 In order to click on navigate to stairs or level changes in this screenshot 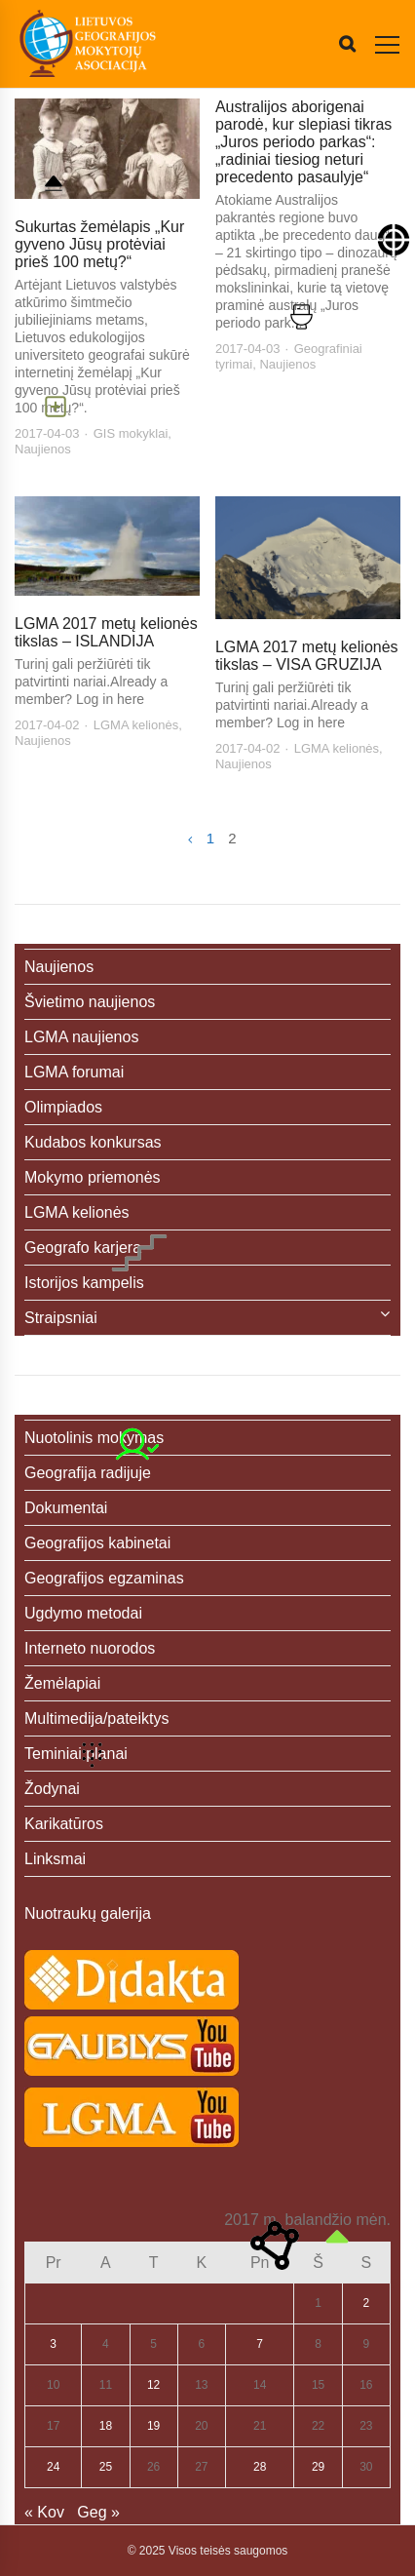, I will do `click(139, 1253)`.